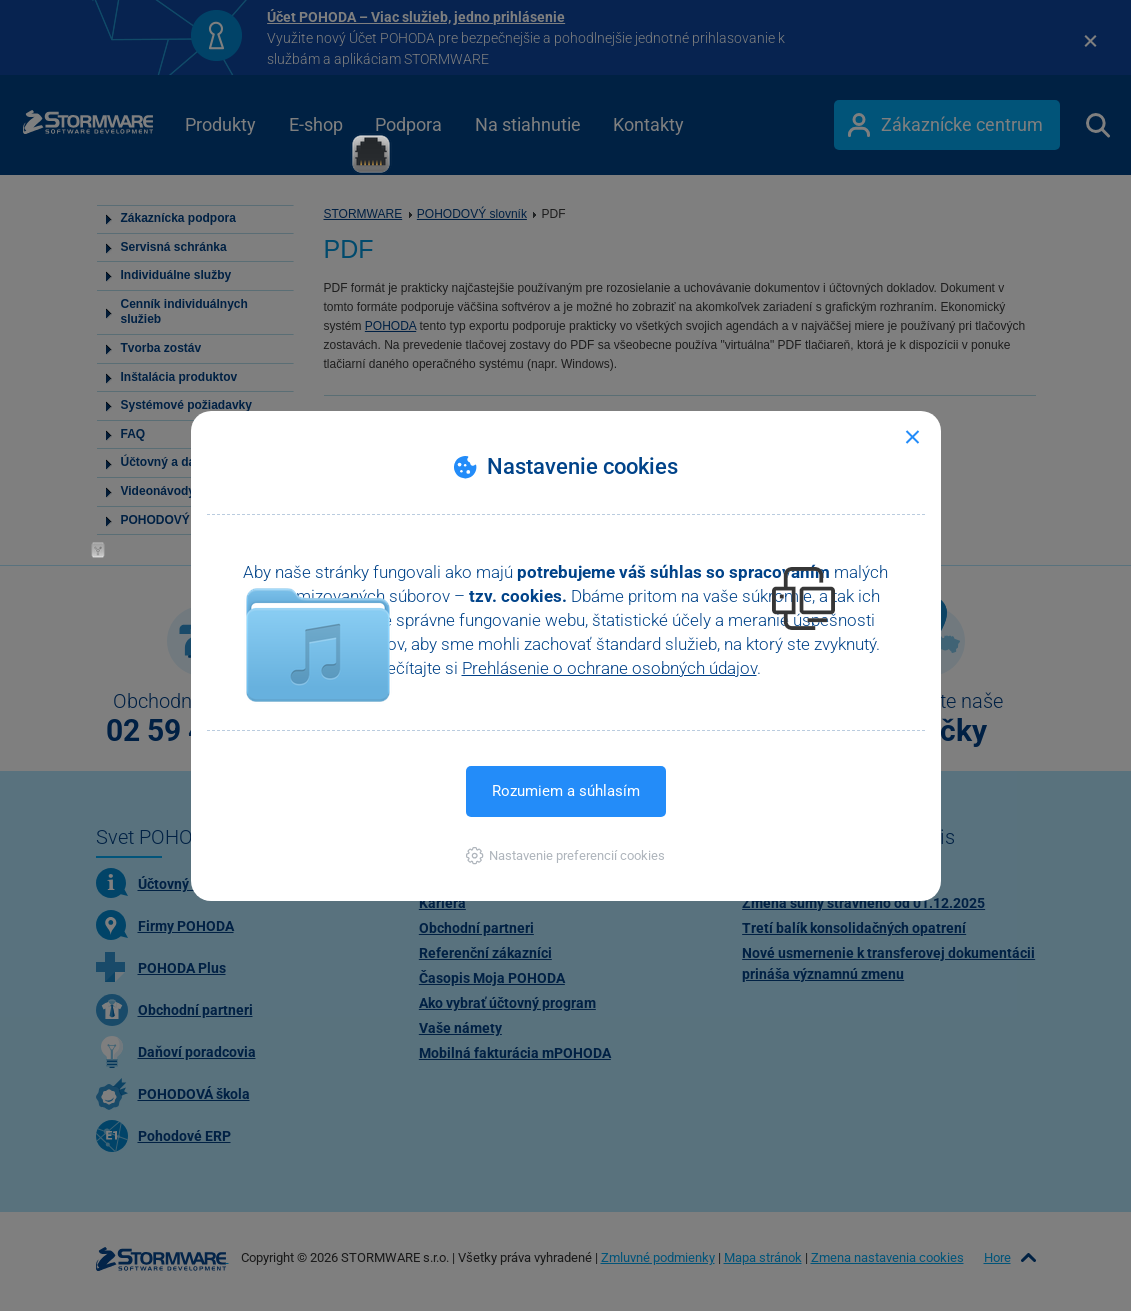  What do you see at coordinates (98, 550) in the screenshot?
I see `access firewire external hard drive` at bounding box center [98, 550].